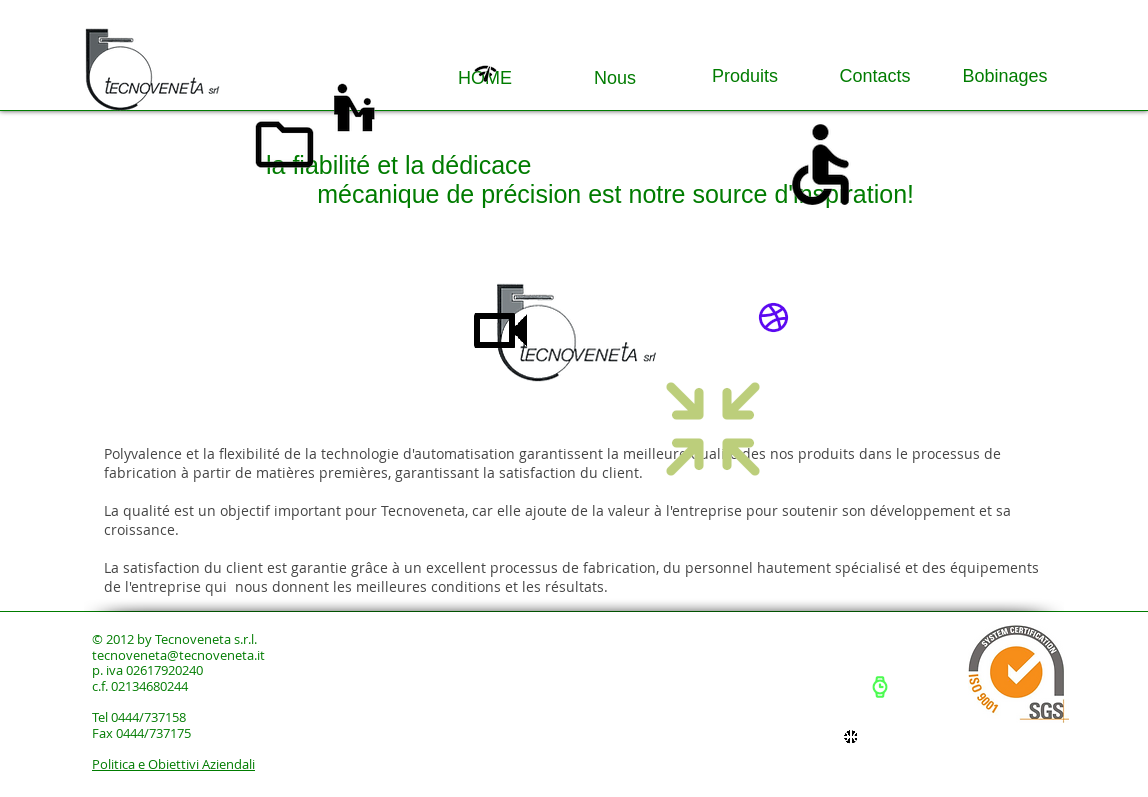 The image size is (1148, 797). Describe the element at coordinates (851, 737) in the screenshot. I see `access basketball scores or sports content` at that location.